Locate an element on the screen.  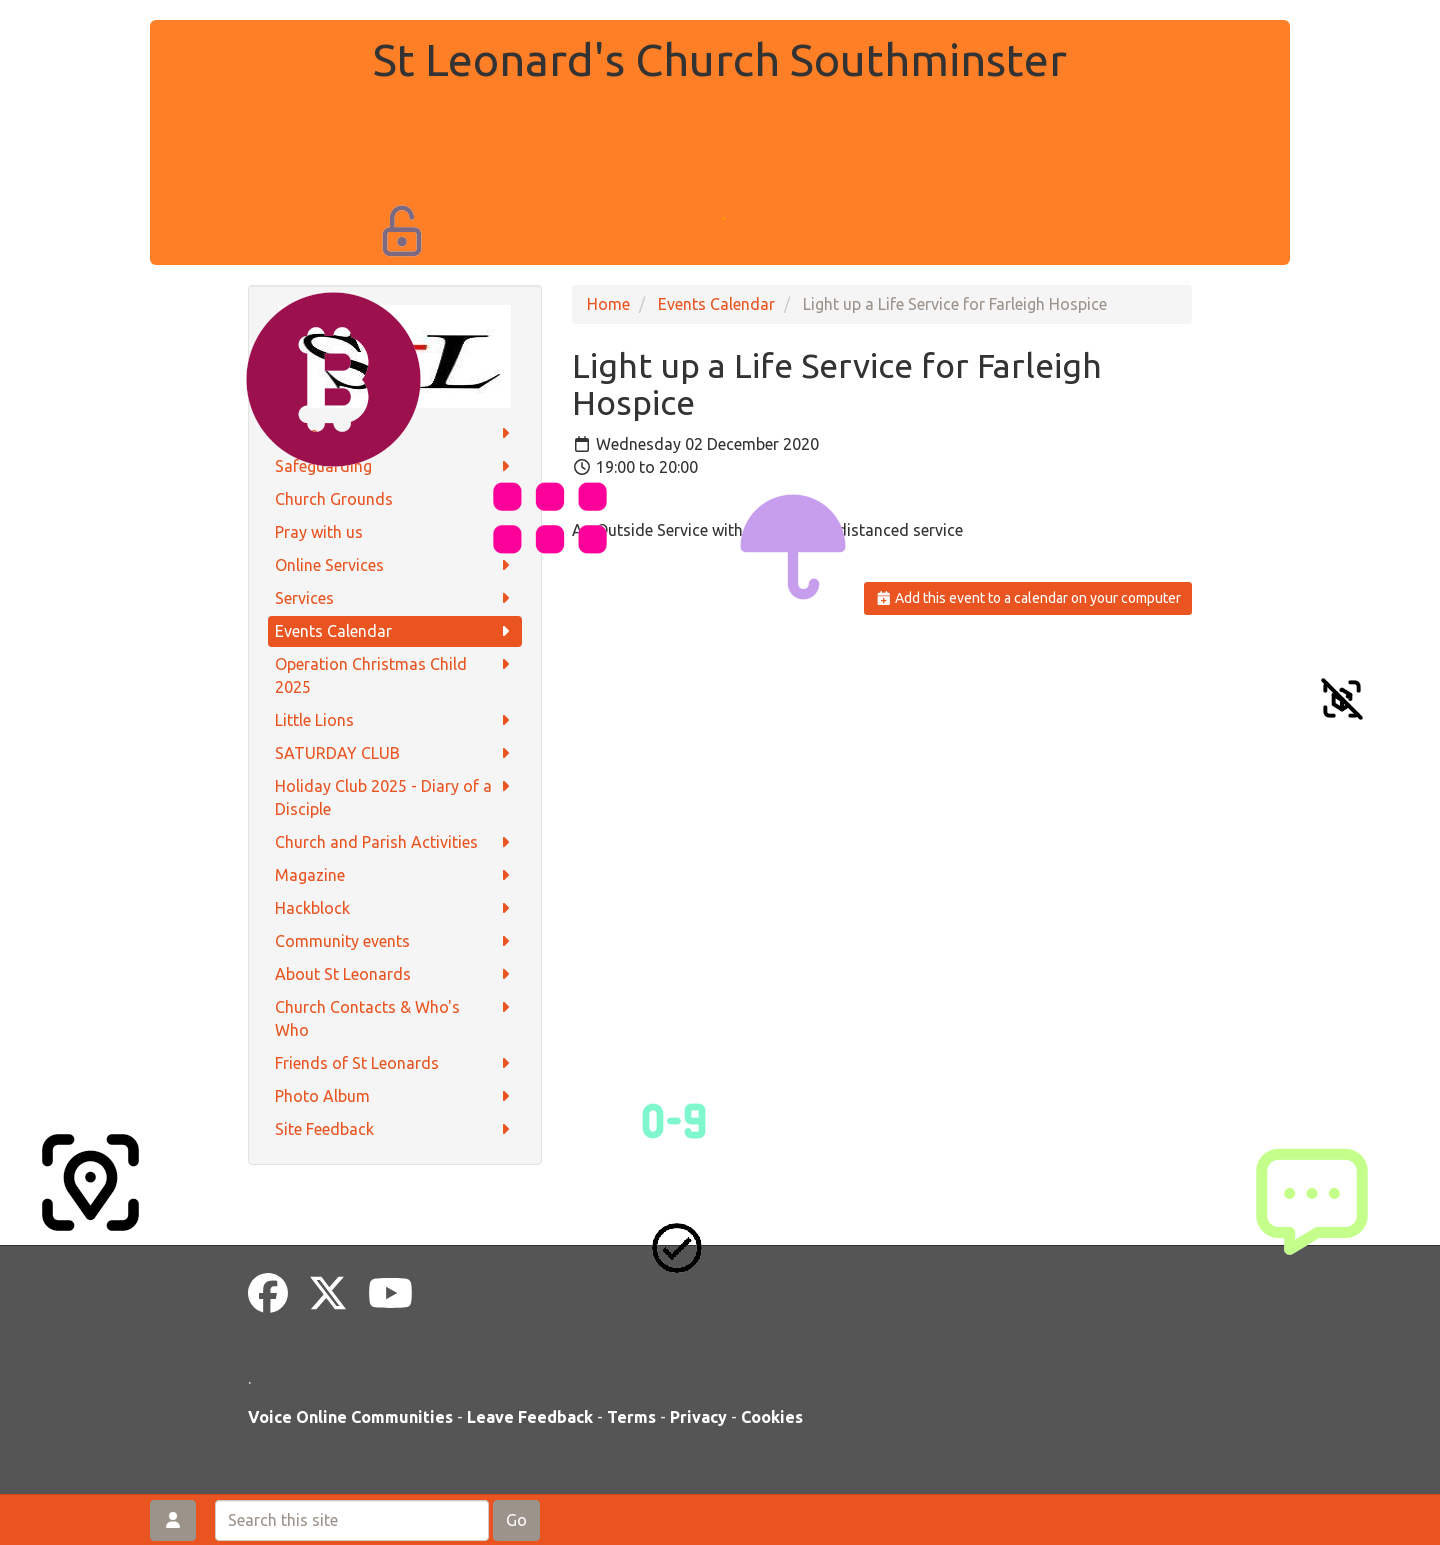
view weather protection or rain forecast is located at coordinates (793, 547).